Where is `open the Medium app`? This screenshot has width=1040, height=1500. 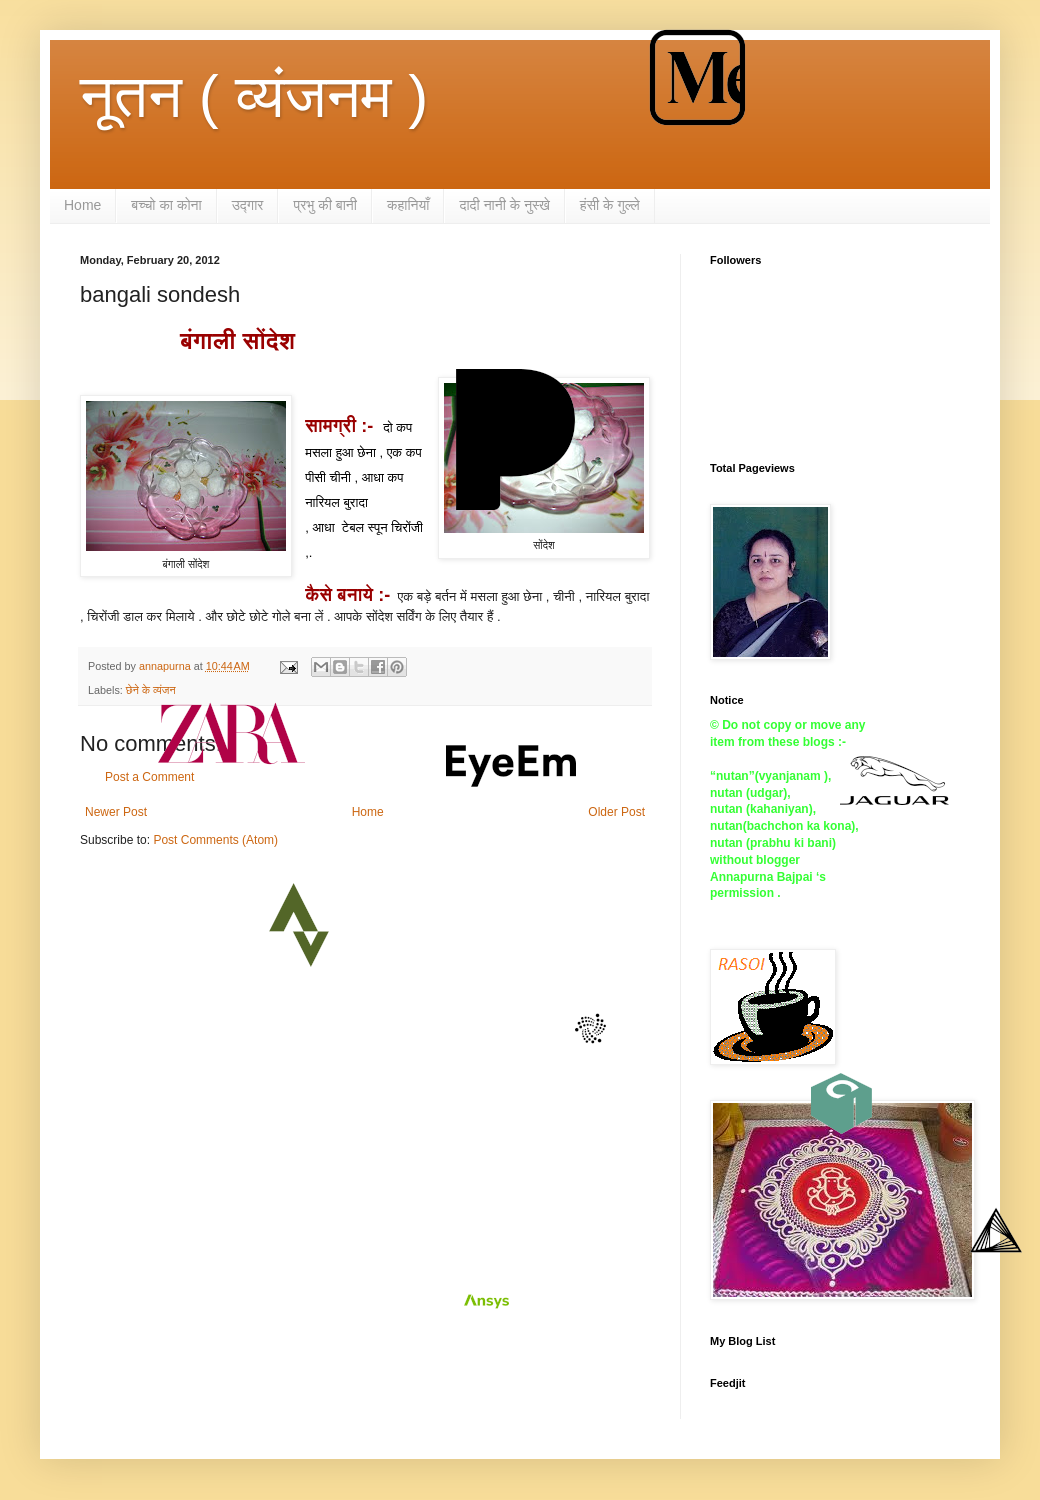
open the Medium app is located at coordinates (697, 77).